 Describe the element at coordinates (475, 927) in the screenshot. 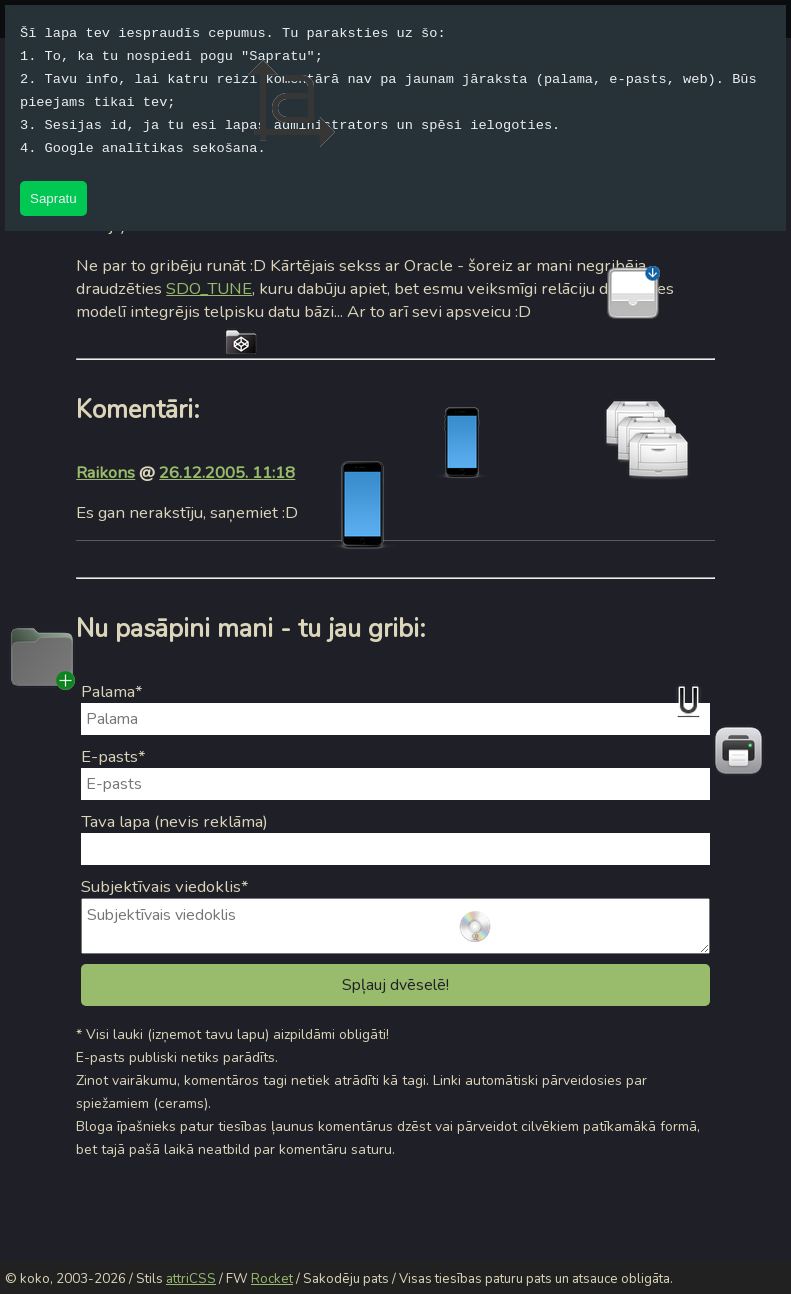

I see `access CD-RW disc drive` at that location.